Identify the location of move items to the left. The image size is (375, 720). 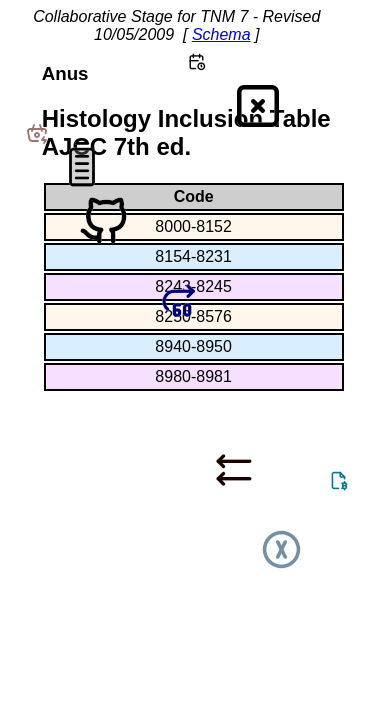
(234, 470).